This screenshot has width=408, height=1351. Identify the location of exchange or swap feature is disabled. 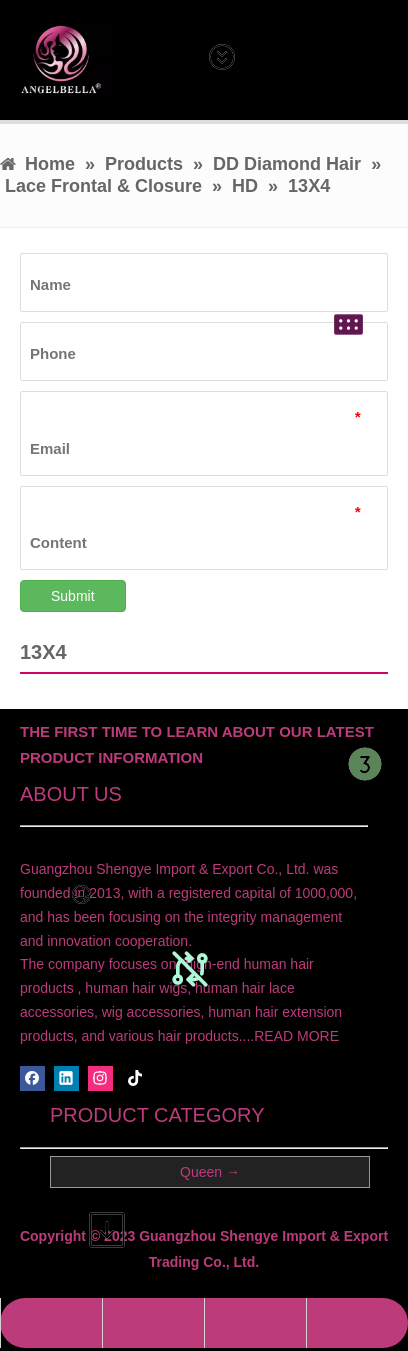
(190, 969).